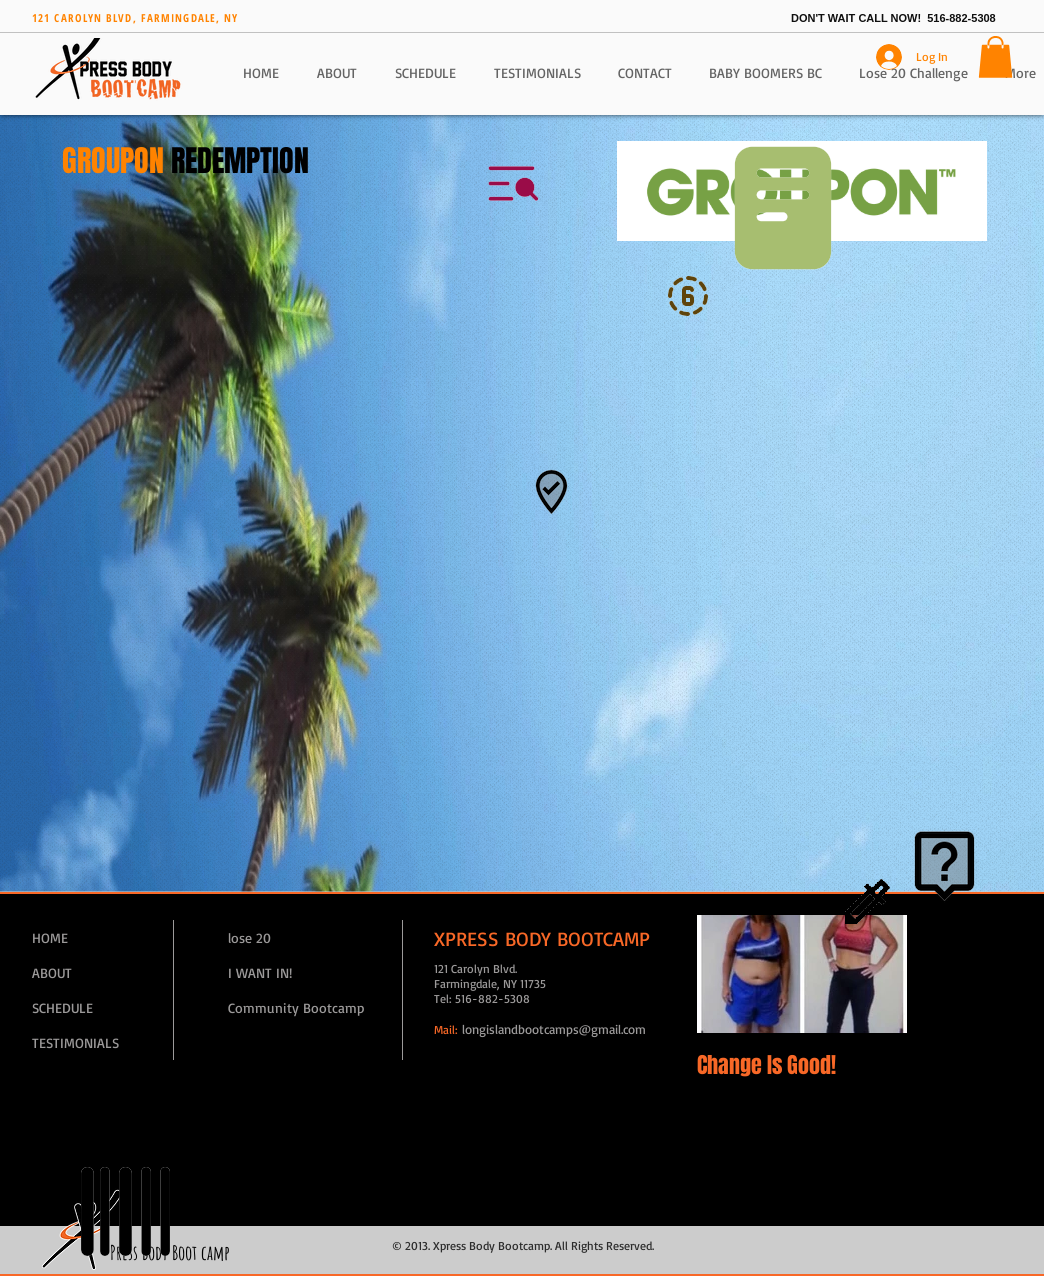  I want to click on confirm or select a voting location, so click(551, 491).